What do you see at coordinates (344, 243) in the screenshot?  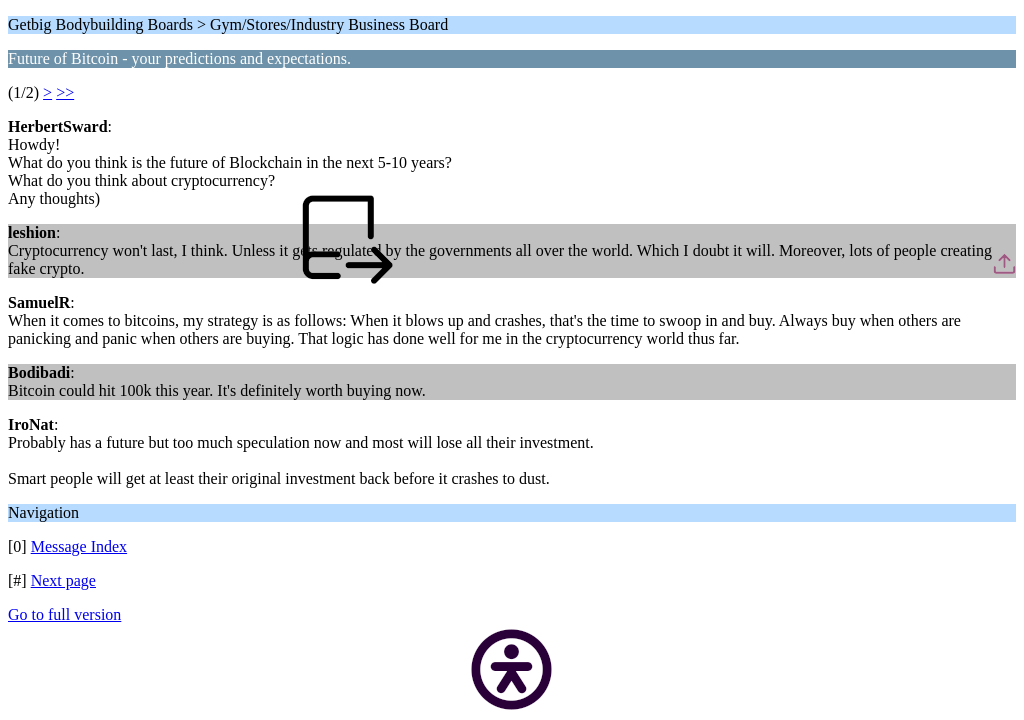 I see `pull changes from a remote repository` at bounding box center [344, 243].